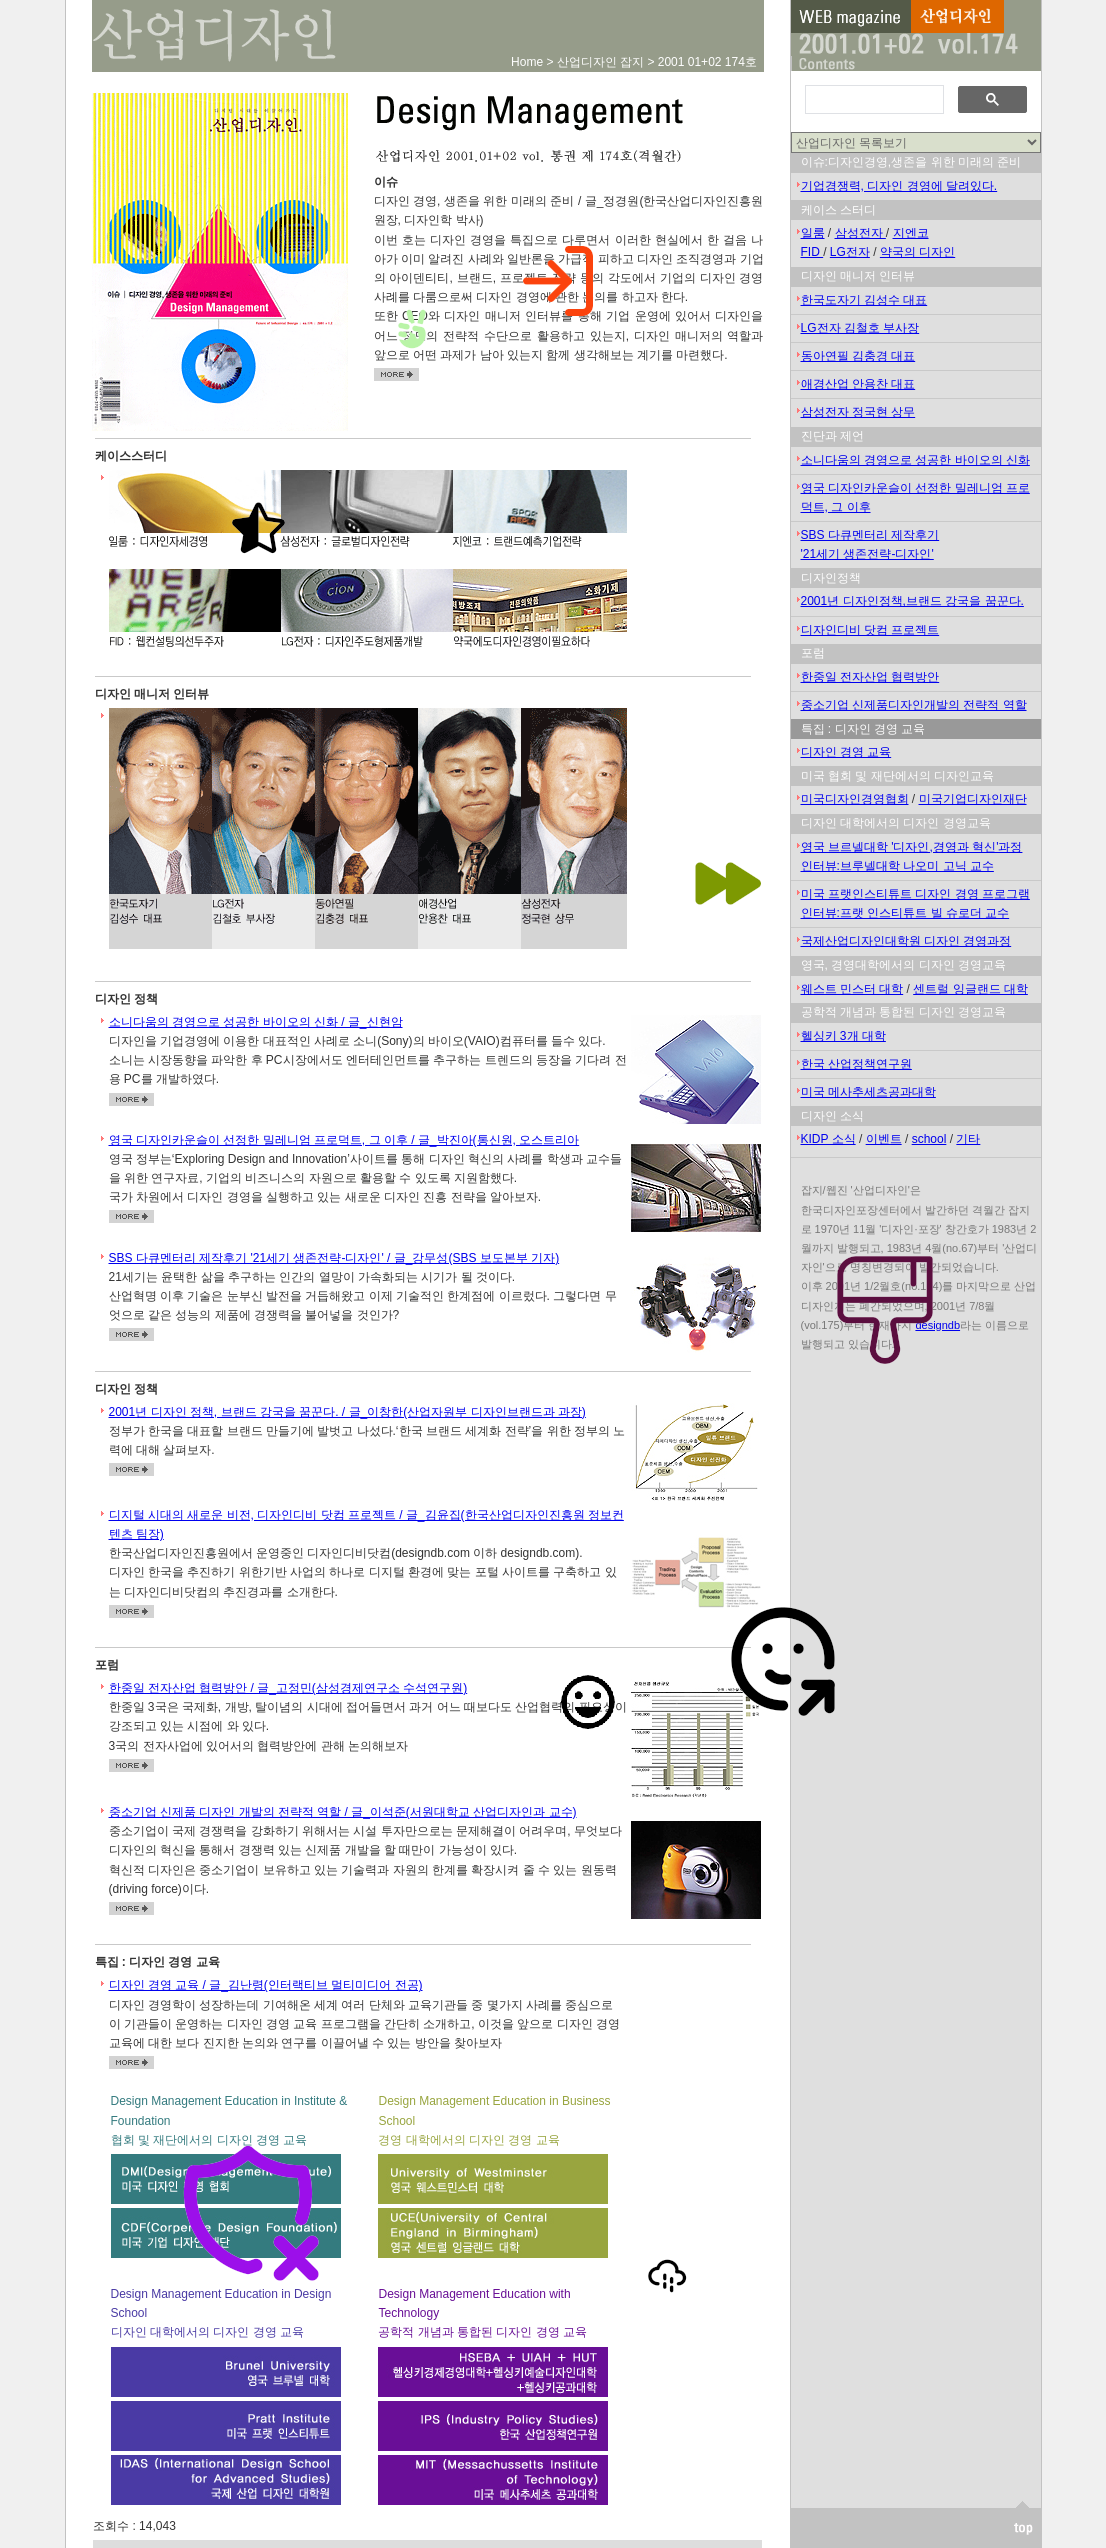 This screenshot has width=1106, height=2548. I want to click on indicates a partial or half rating, so click(258, 528).